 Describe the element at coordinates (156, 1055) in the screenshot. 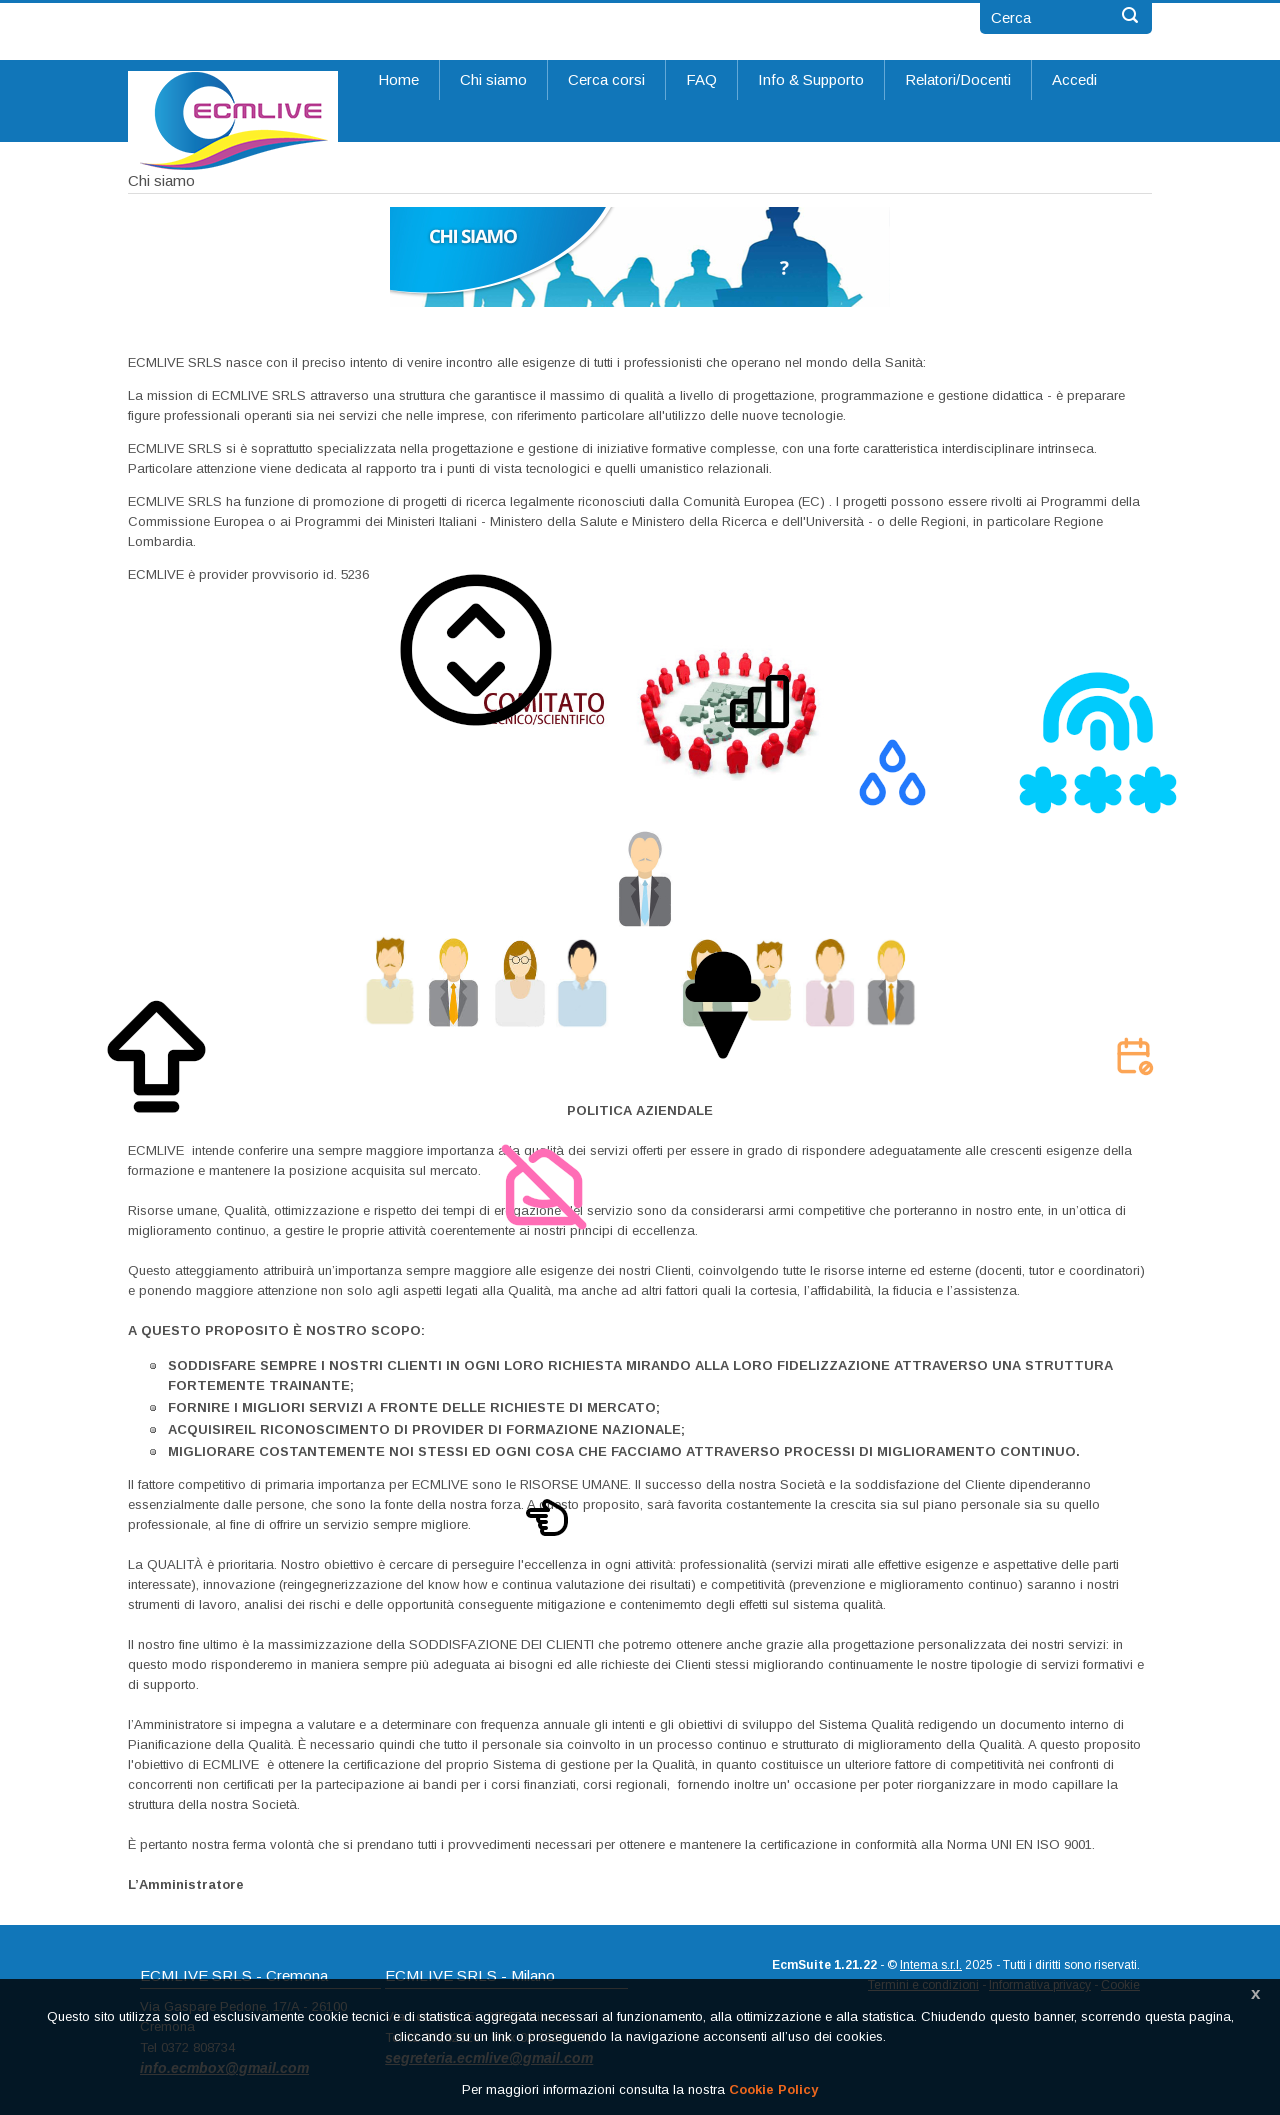

I see `upload a file or document` at that location.